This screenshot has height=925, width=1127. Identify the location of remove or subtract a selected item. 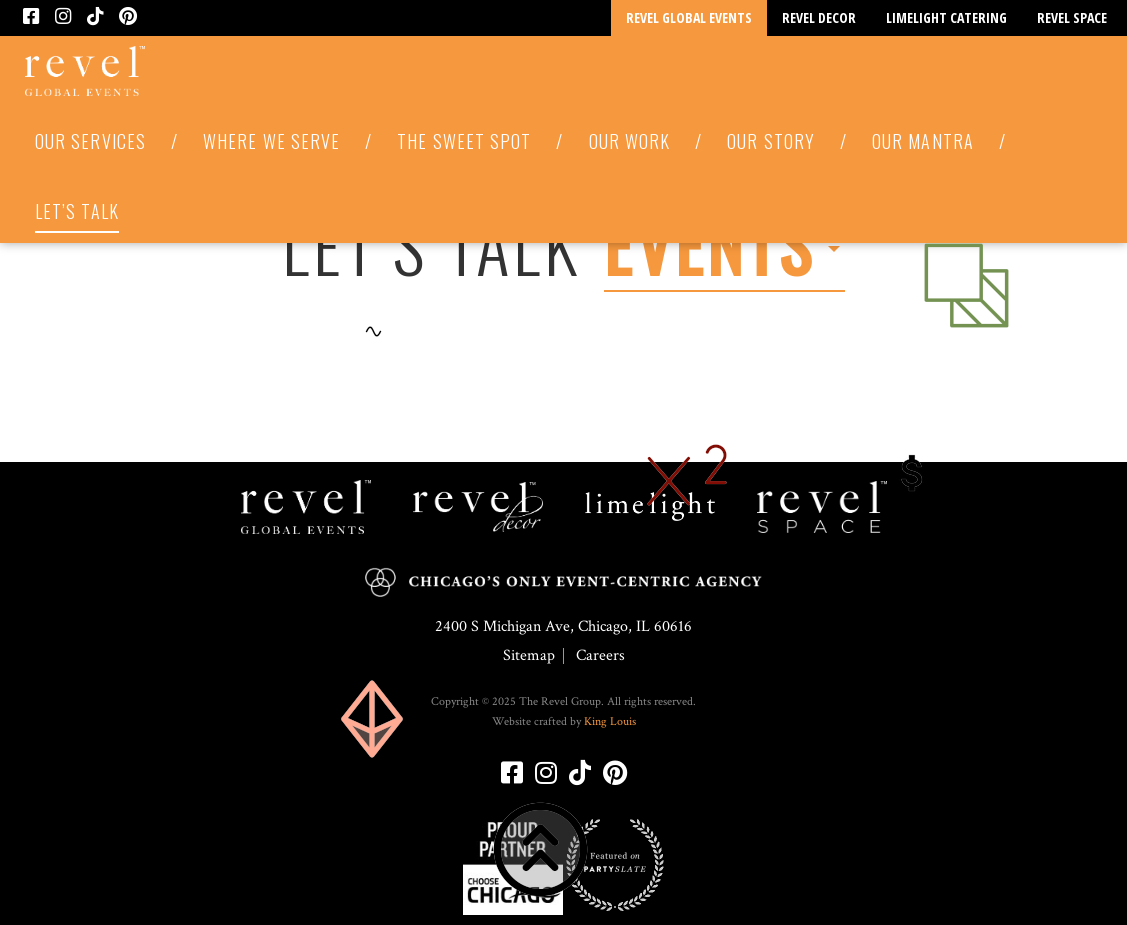
(966, 285).